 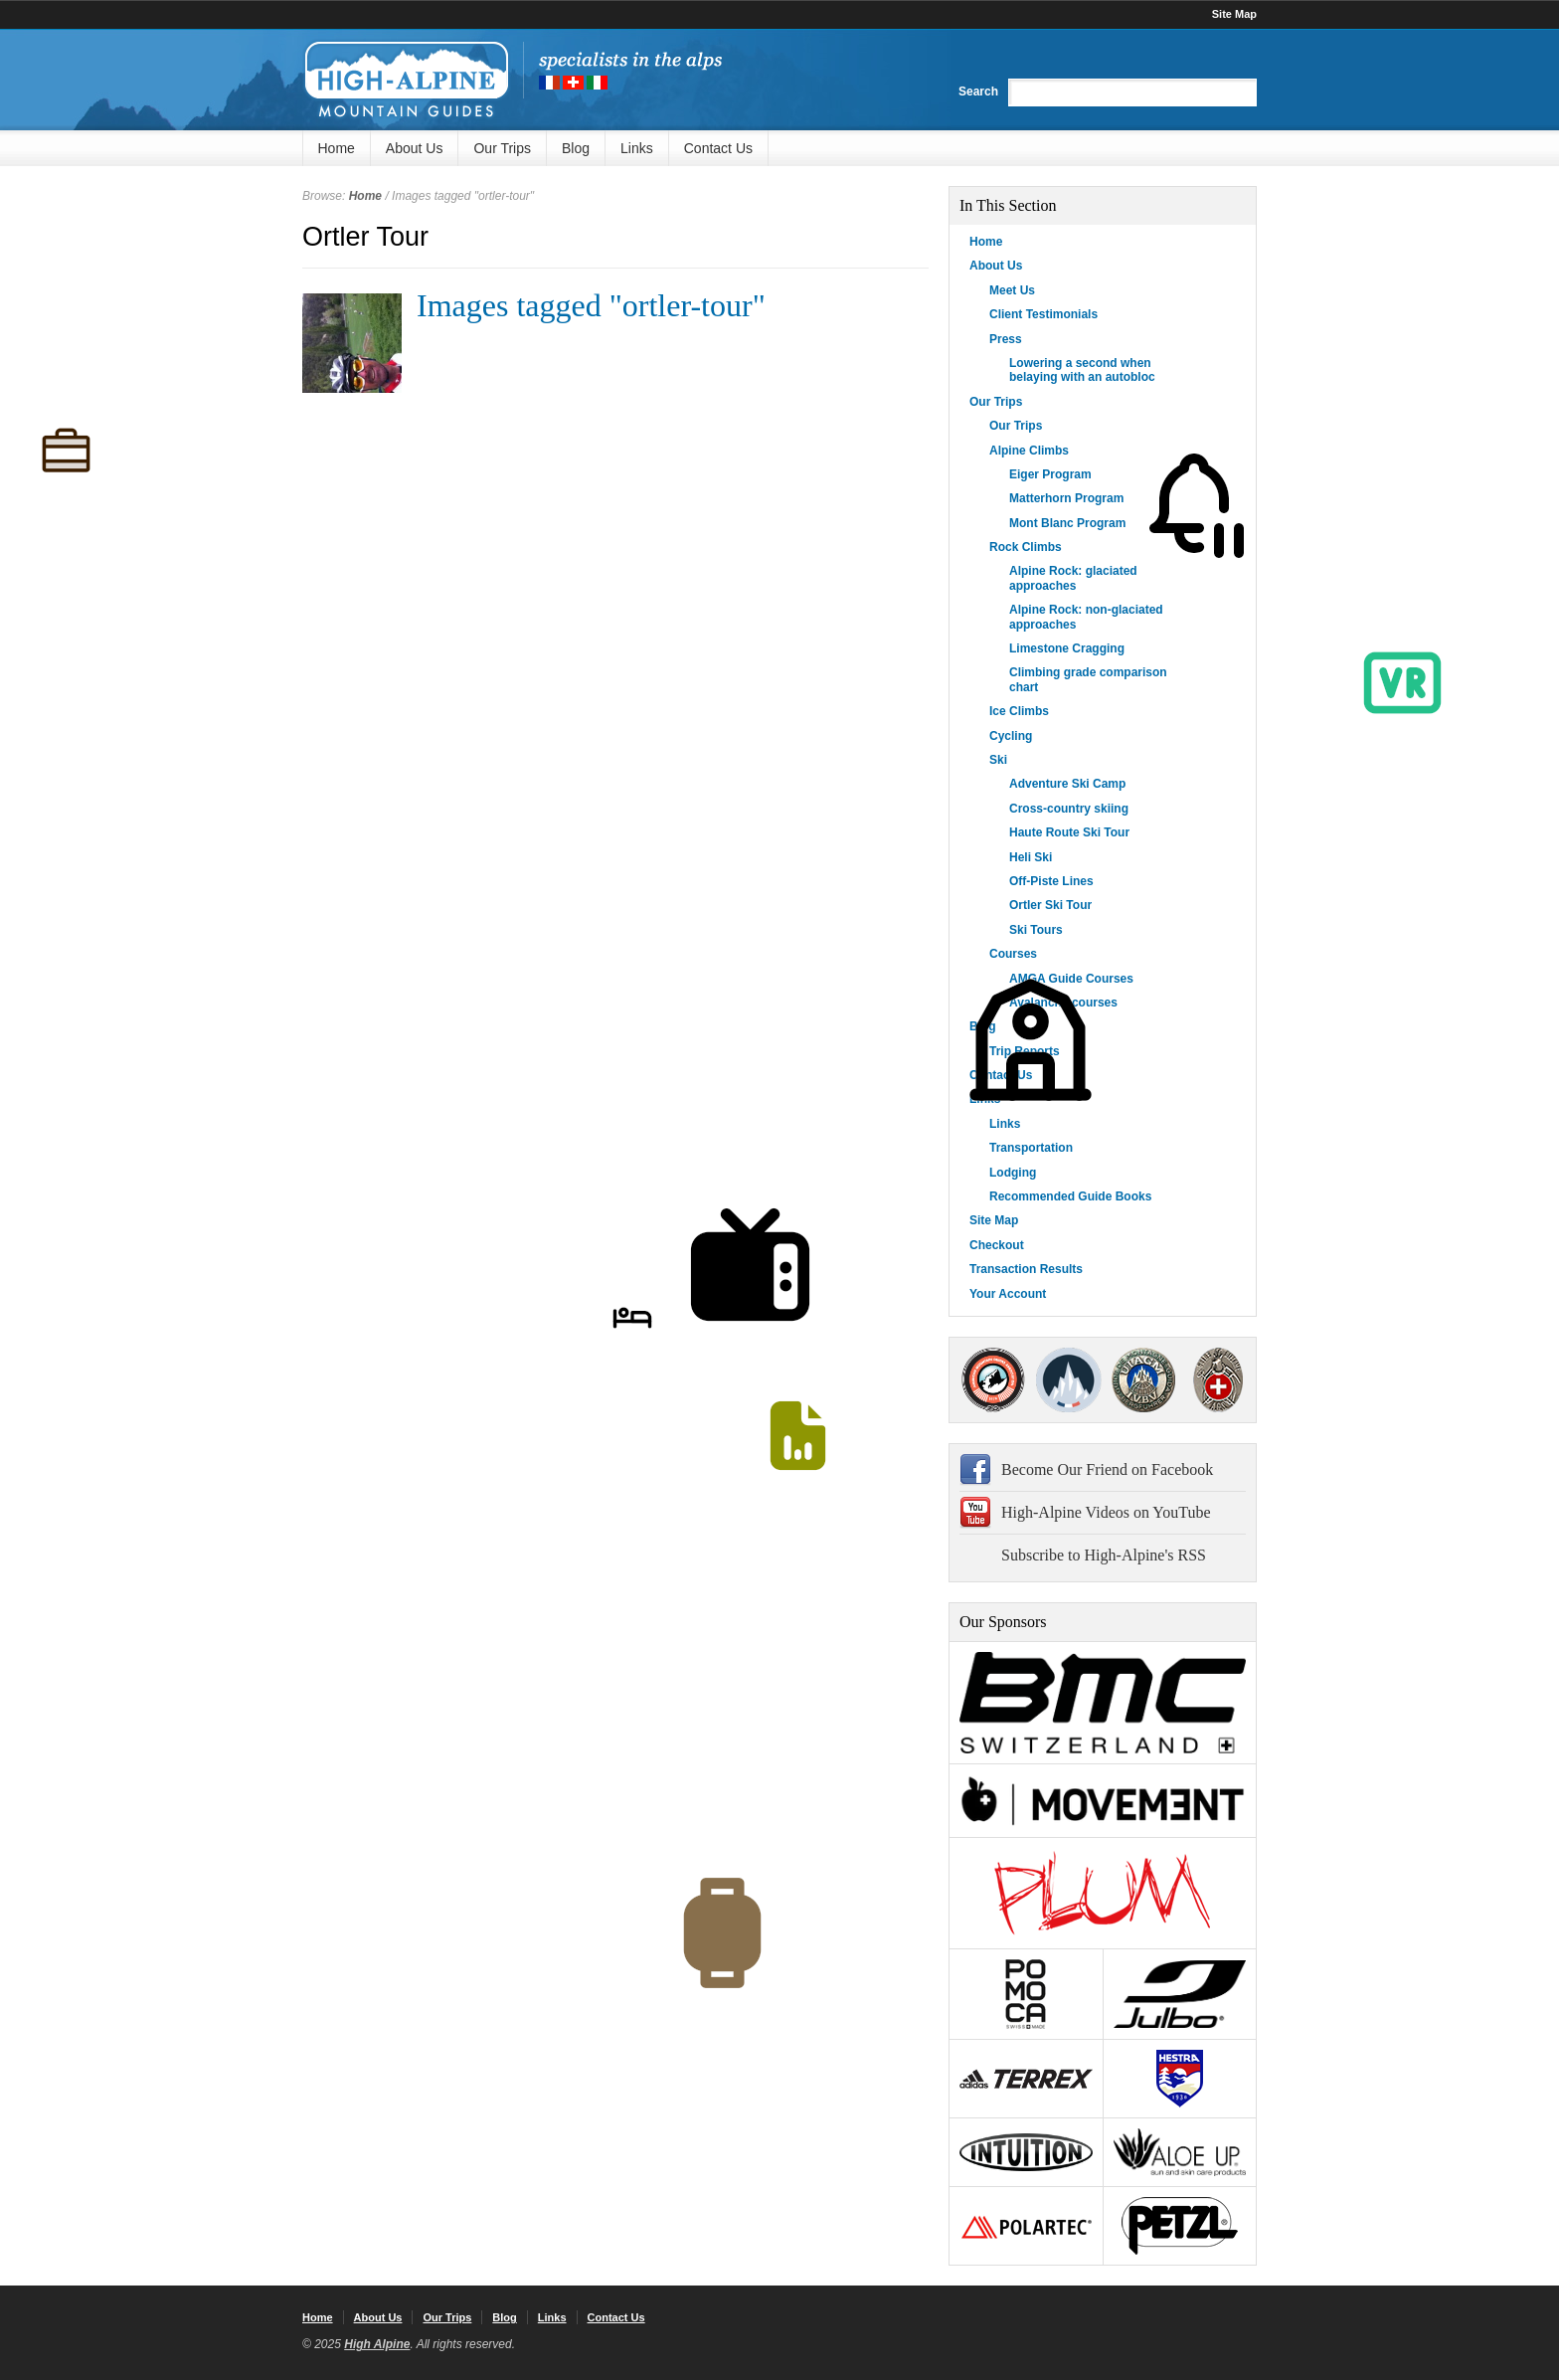 What do you see at coordinates (797, 1435) in the screenshot?
I see `view file analytics or statistics` at bounding box center [797, 1435].